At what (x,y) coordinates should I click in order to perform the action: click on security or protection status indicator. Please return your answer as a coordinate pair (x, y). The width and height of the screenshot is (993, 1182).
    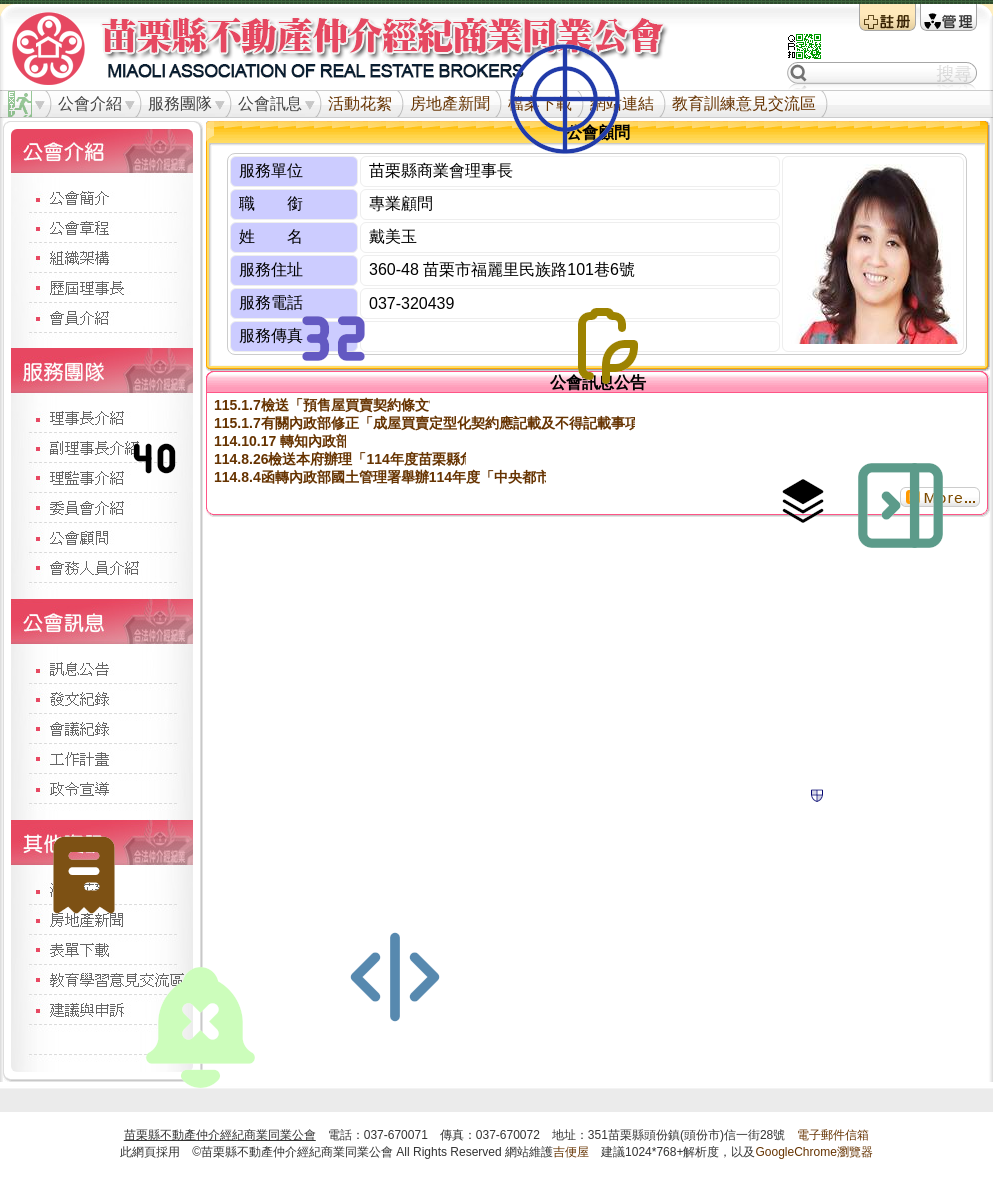
    Looking at the image, I should click on (817, 795).